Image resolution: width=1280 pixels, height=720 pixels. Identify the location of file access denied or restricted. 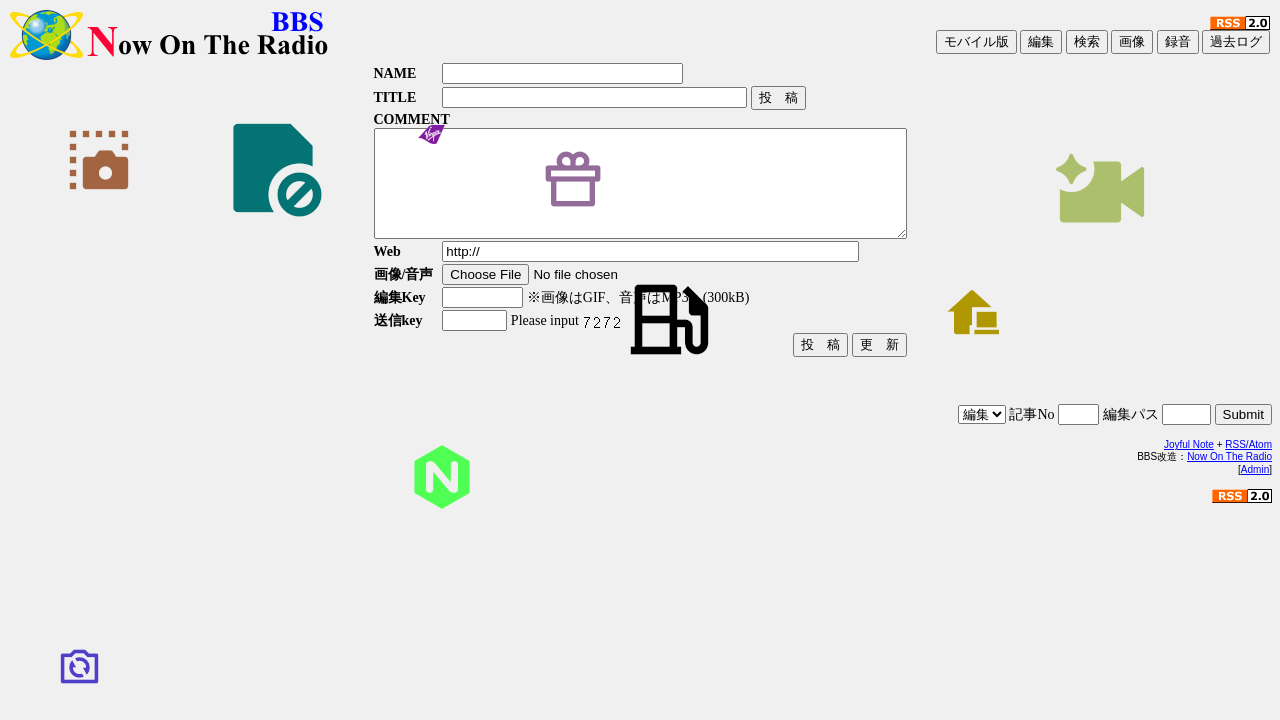
(273, 168).